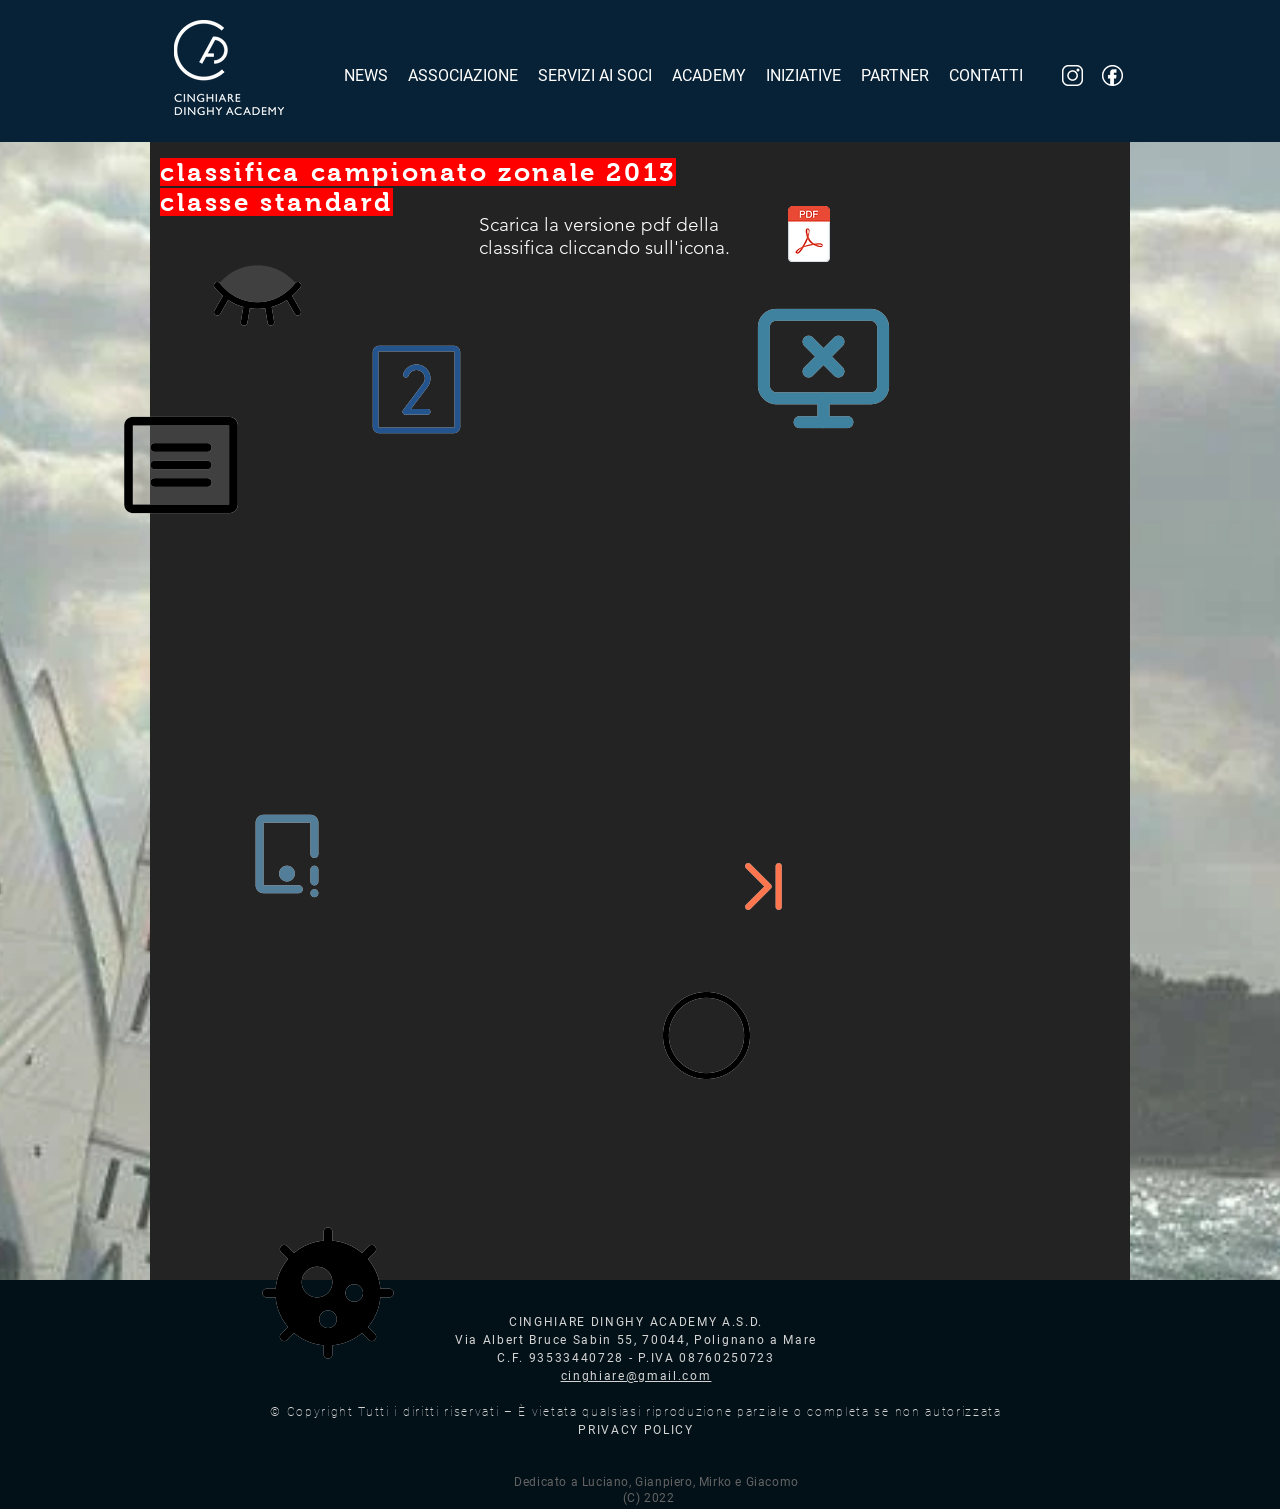 This screenshot has width=1280, height=1509. What do you see at coordinates (328, 1293) in the screenshot?
I see `indicates virus or malware detected` at bounding box center [328, 1293].